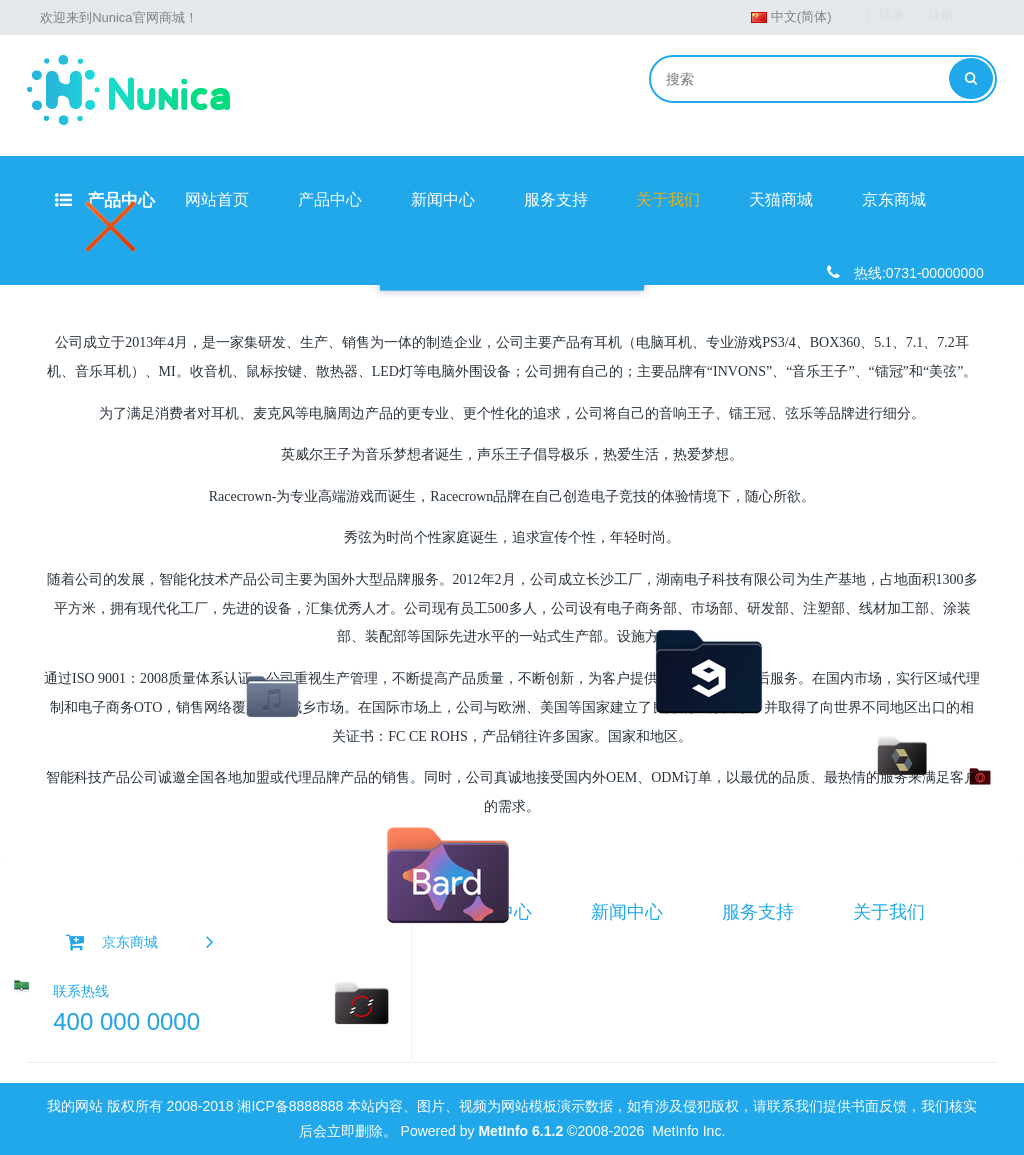 The image size is (1024, 1155). What do you see at coordinates (21, 986) in the screenshot?
I see `open pokémon friend ball themed folder` at bounding box center [21, 986].